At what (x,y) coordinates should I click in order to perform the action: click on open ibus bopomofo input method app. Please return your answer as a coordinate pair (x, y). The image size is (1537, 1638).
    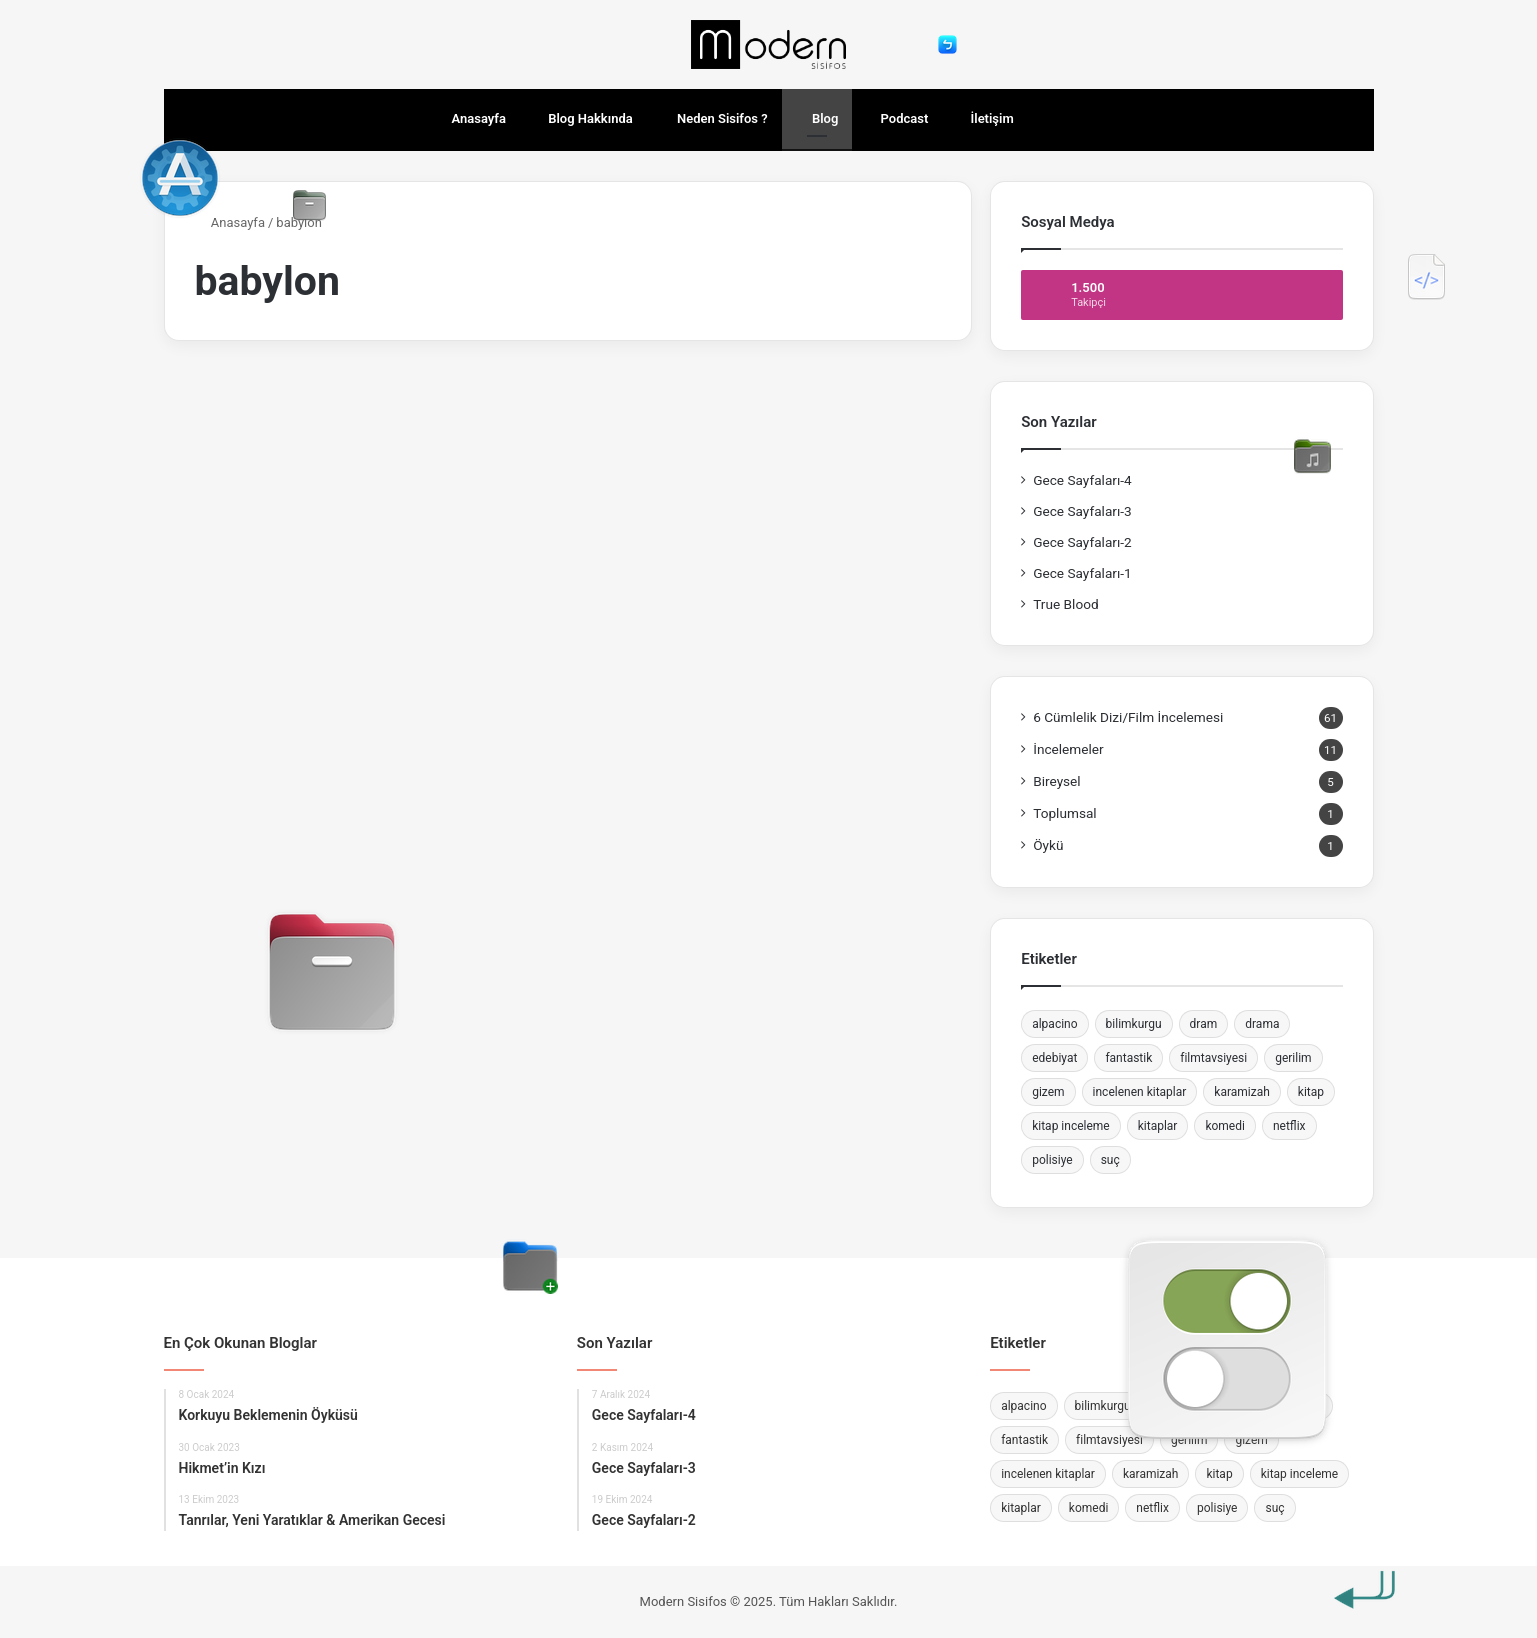
    Looking at the image, I should click on (947, 44).